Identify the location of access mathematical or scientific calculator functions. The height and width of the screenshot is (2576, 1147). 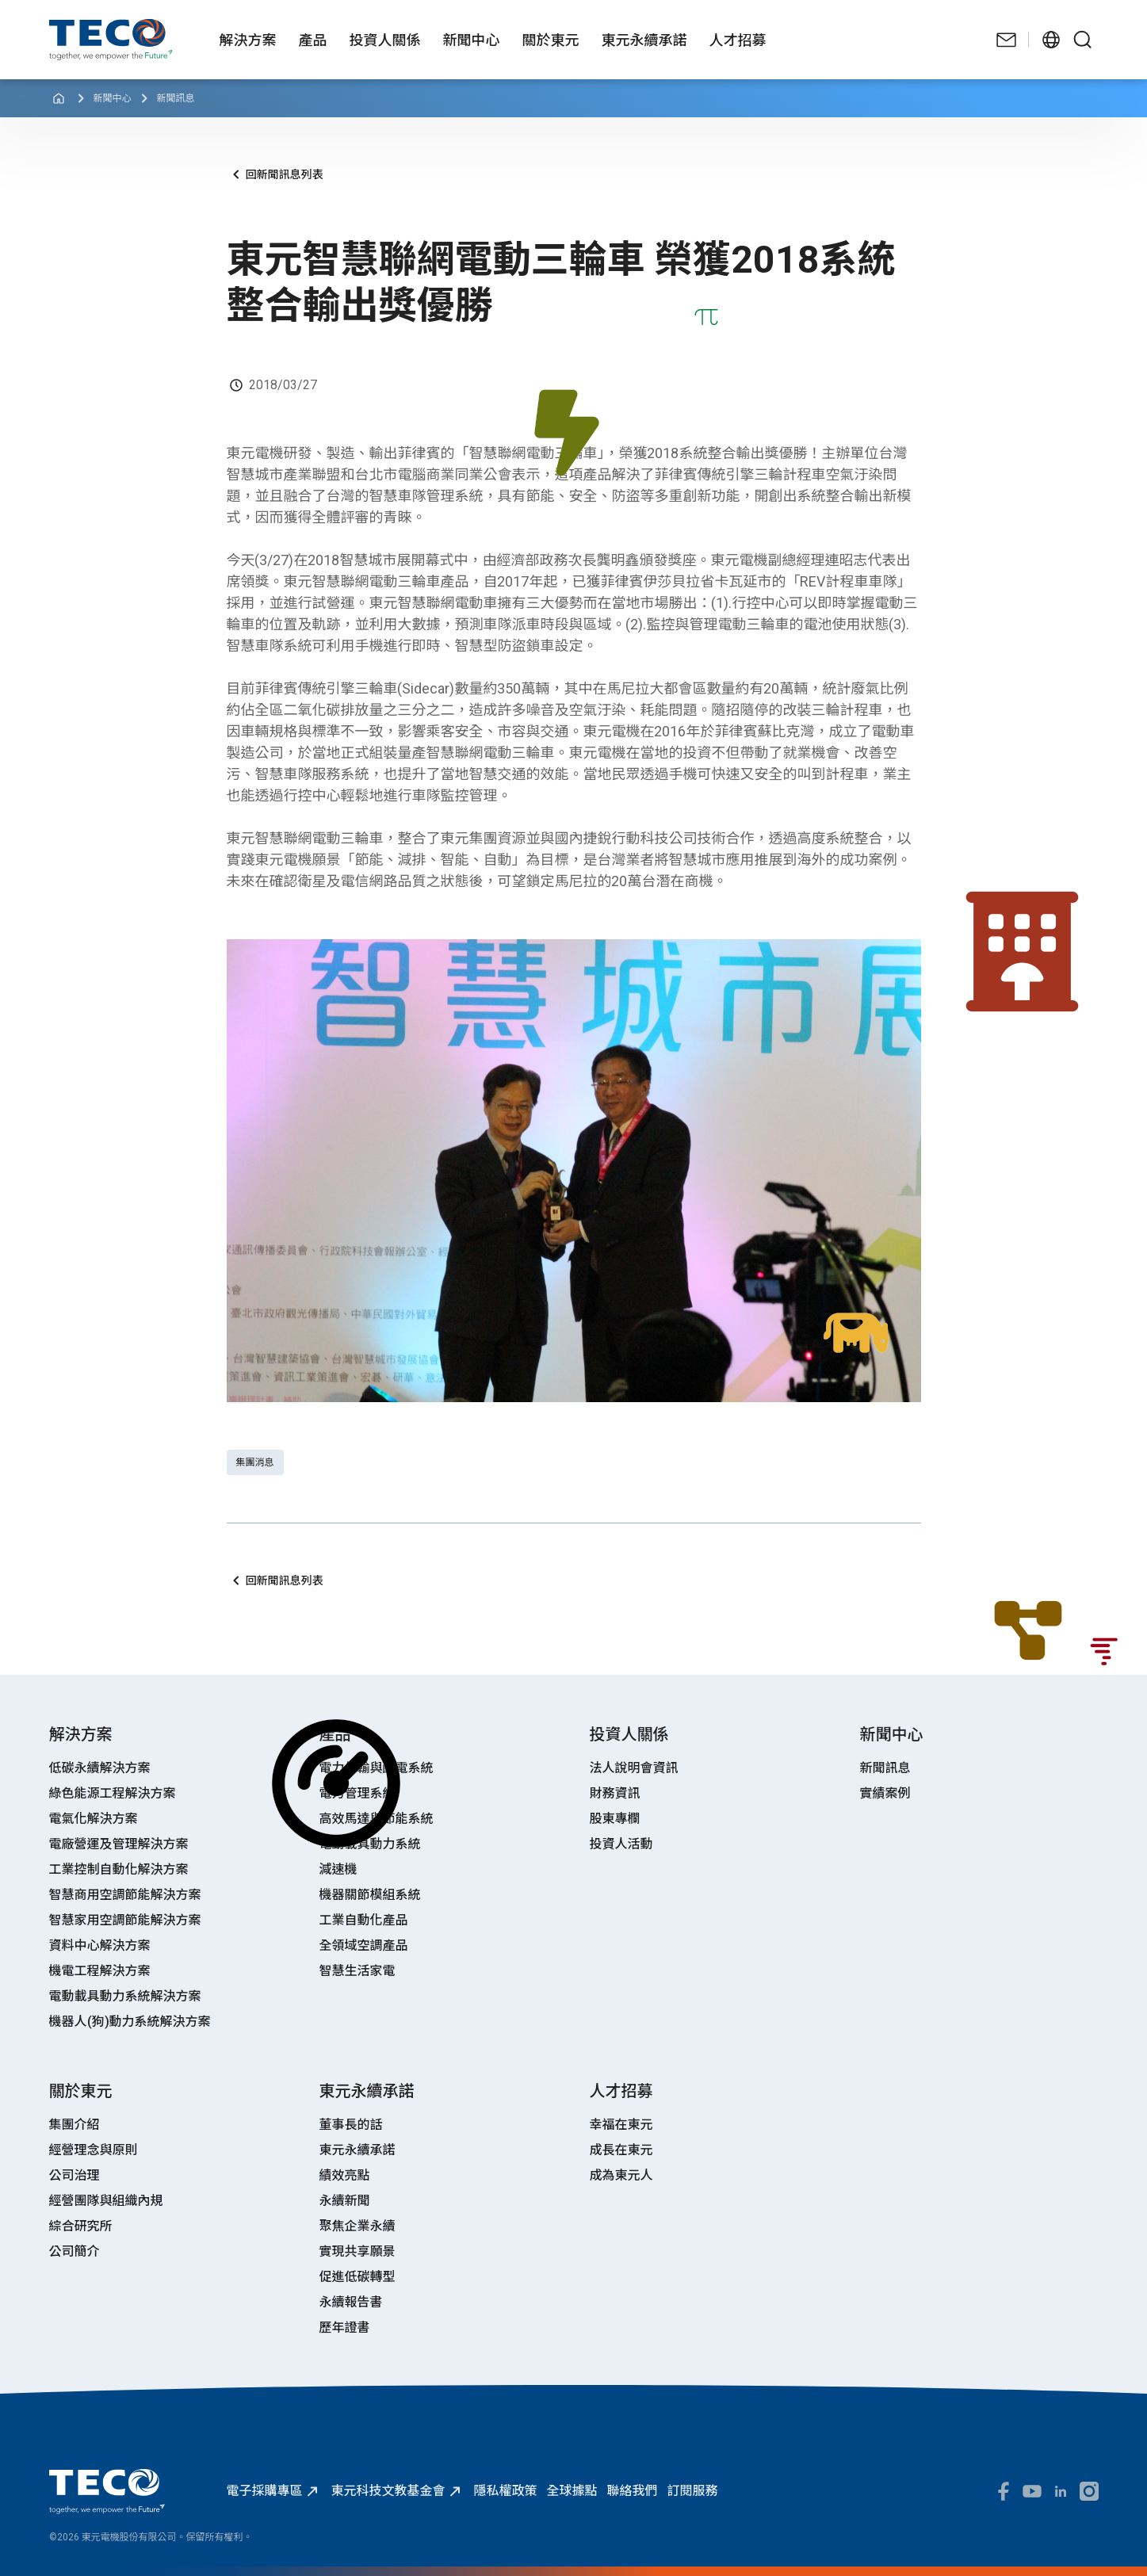
(706, 316).